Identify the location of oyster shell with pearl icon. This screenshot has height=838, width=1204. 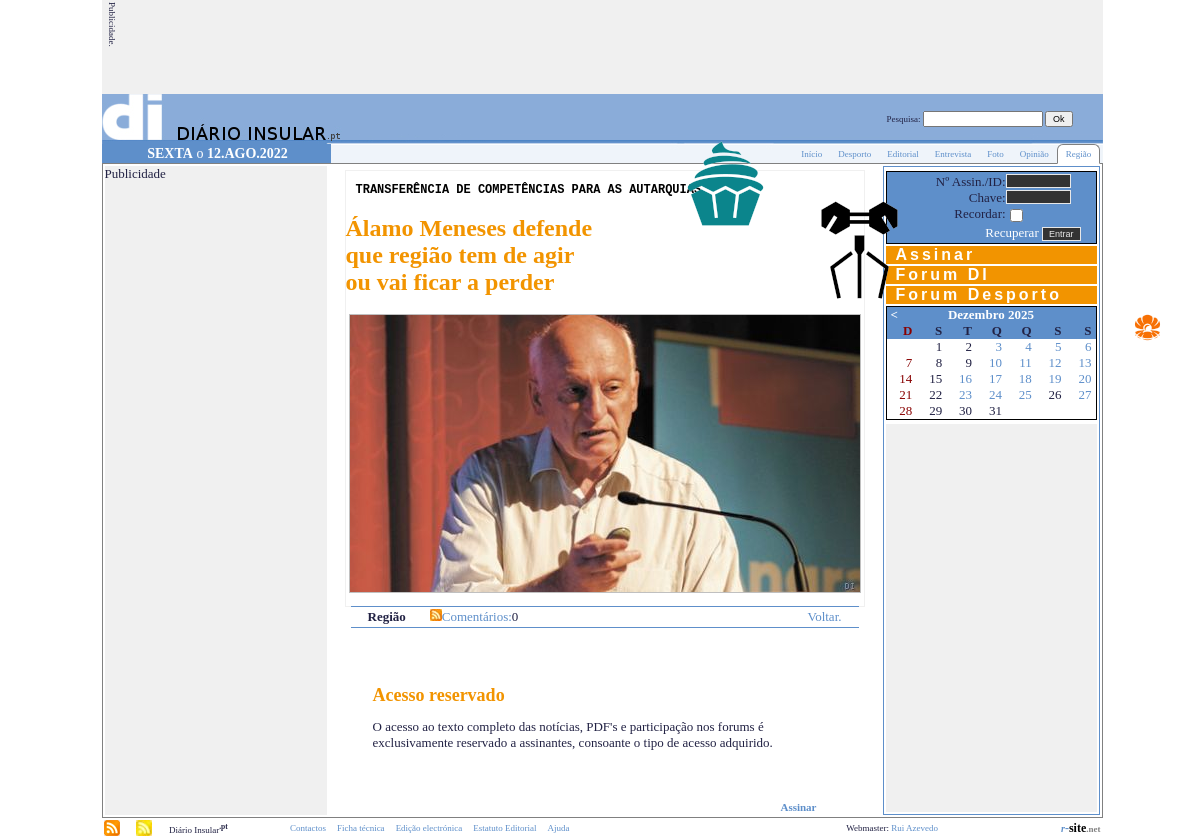
(1147, 327).